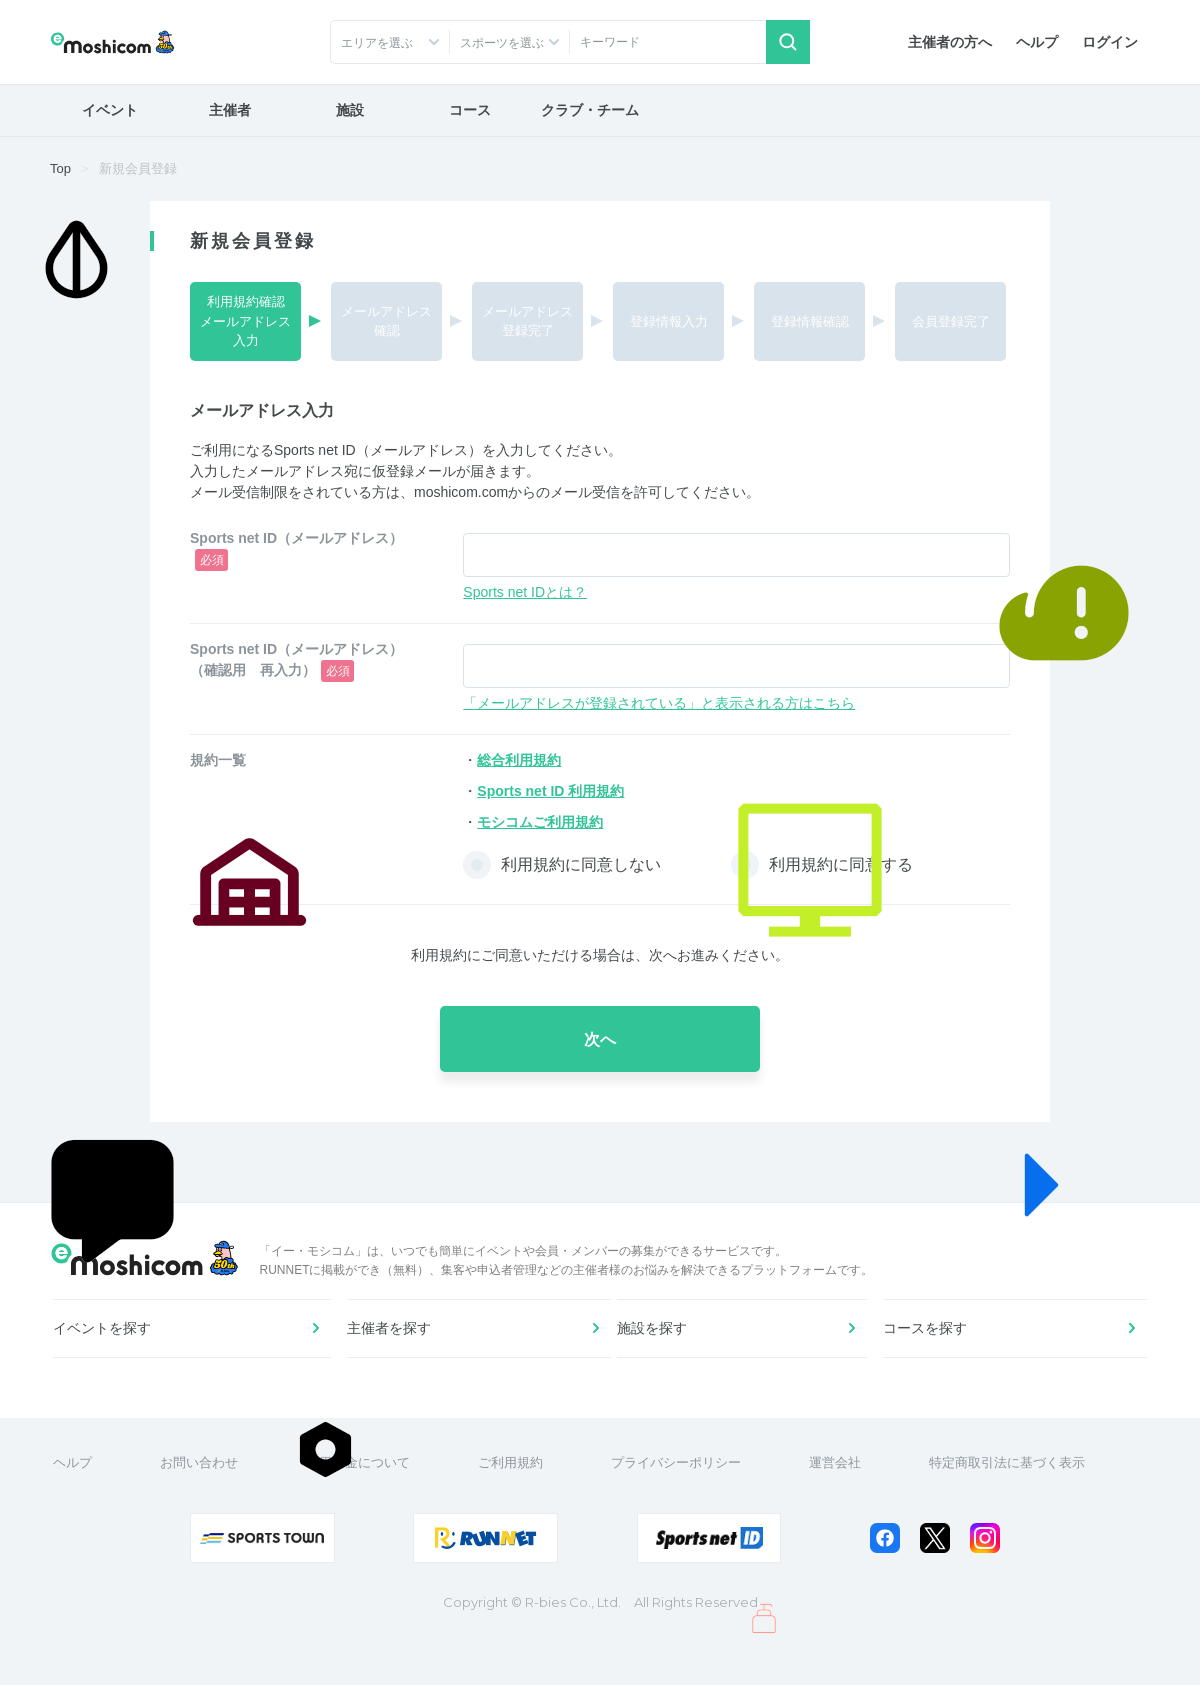  I want to click on cloud storage warning or issue detected, so click(1064, 613).